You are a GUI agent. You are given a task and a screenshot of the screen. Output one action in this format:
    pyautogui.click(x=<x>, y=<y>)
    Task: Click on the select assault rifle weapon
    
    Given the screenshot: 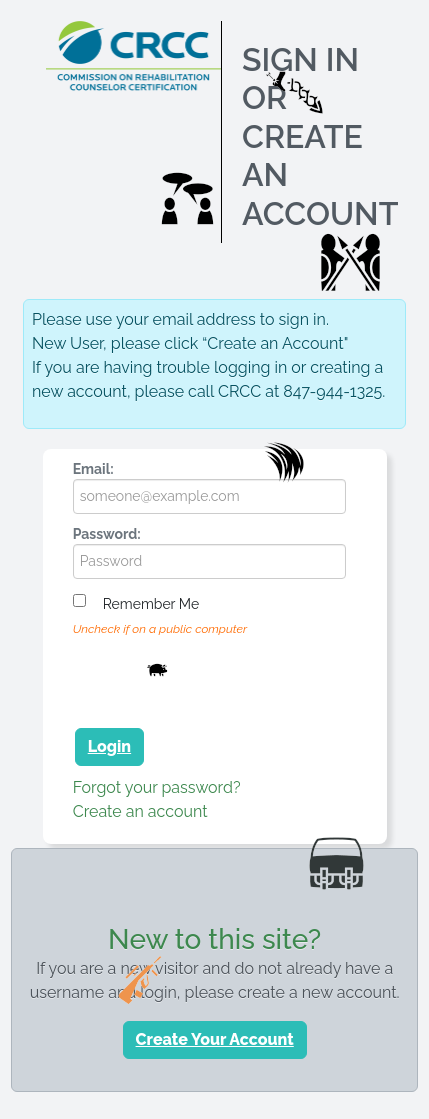 What is the action you would take?
    pyautogui.click(x=140, y=980)
    